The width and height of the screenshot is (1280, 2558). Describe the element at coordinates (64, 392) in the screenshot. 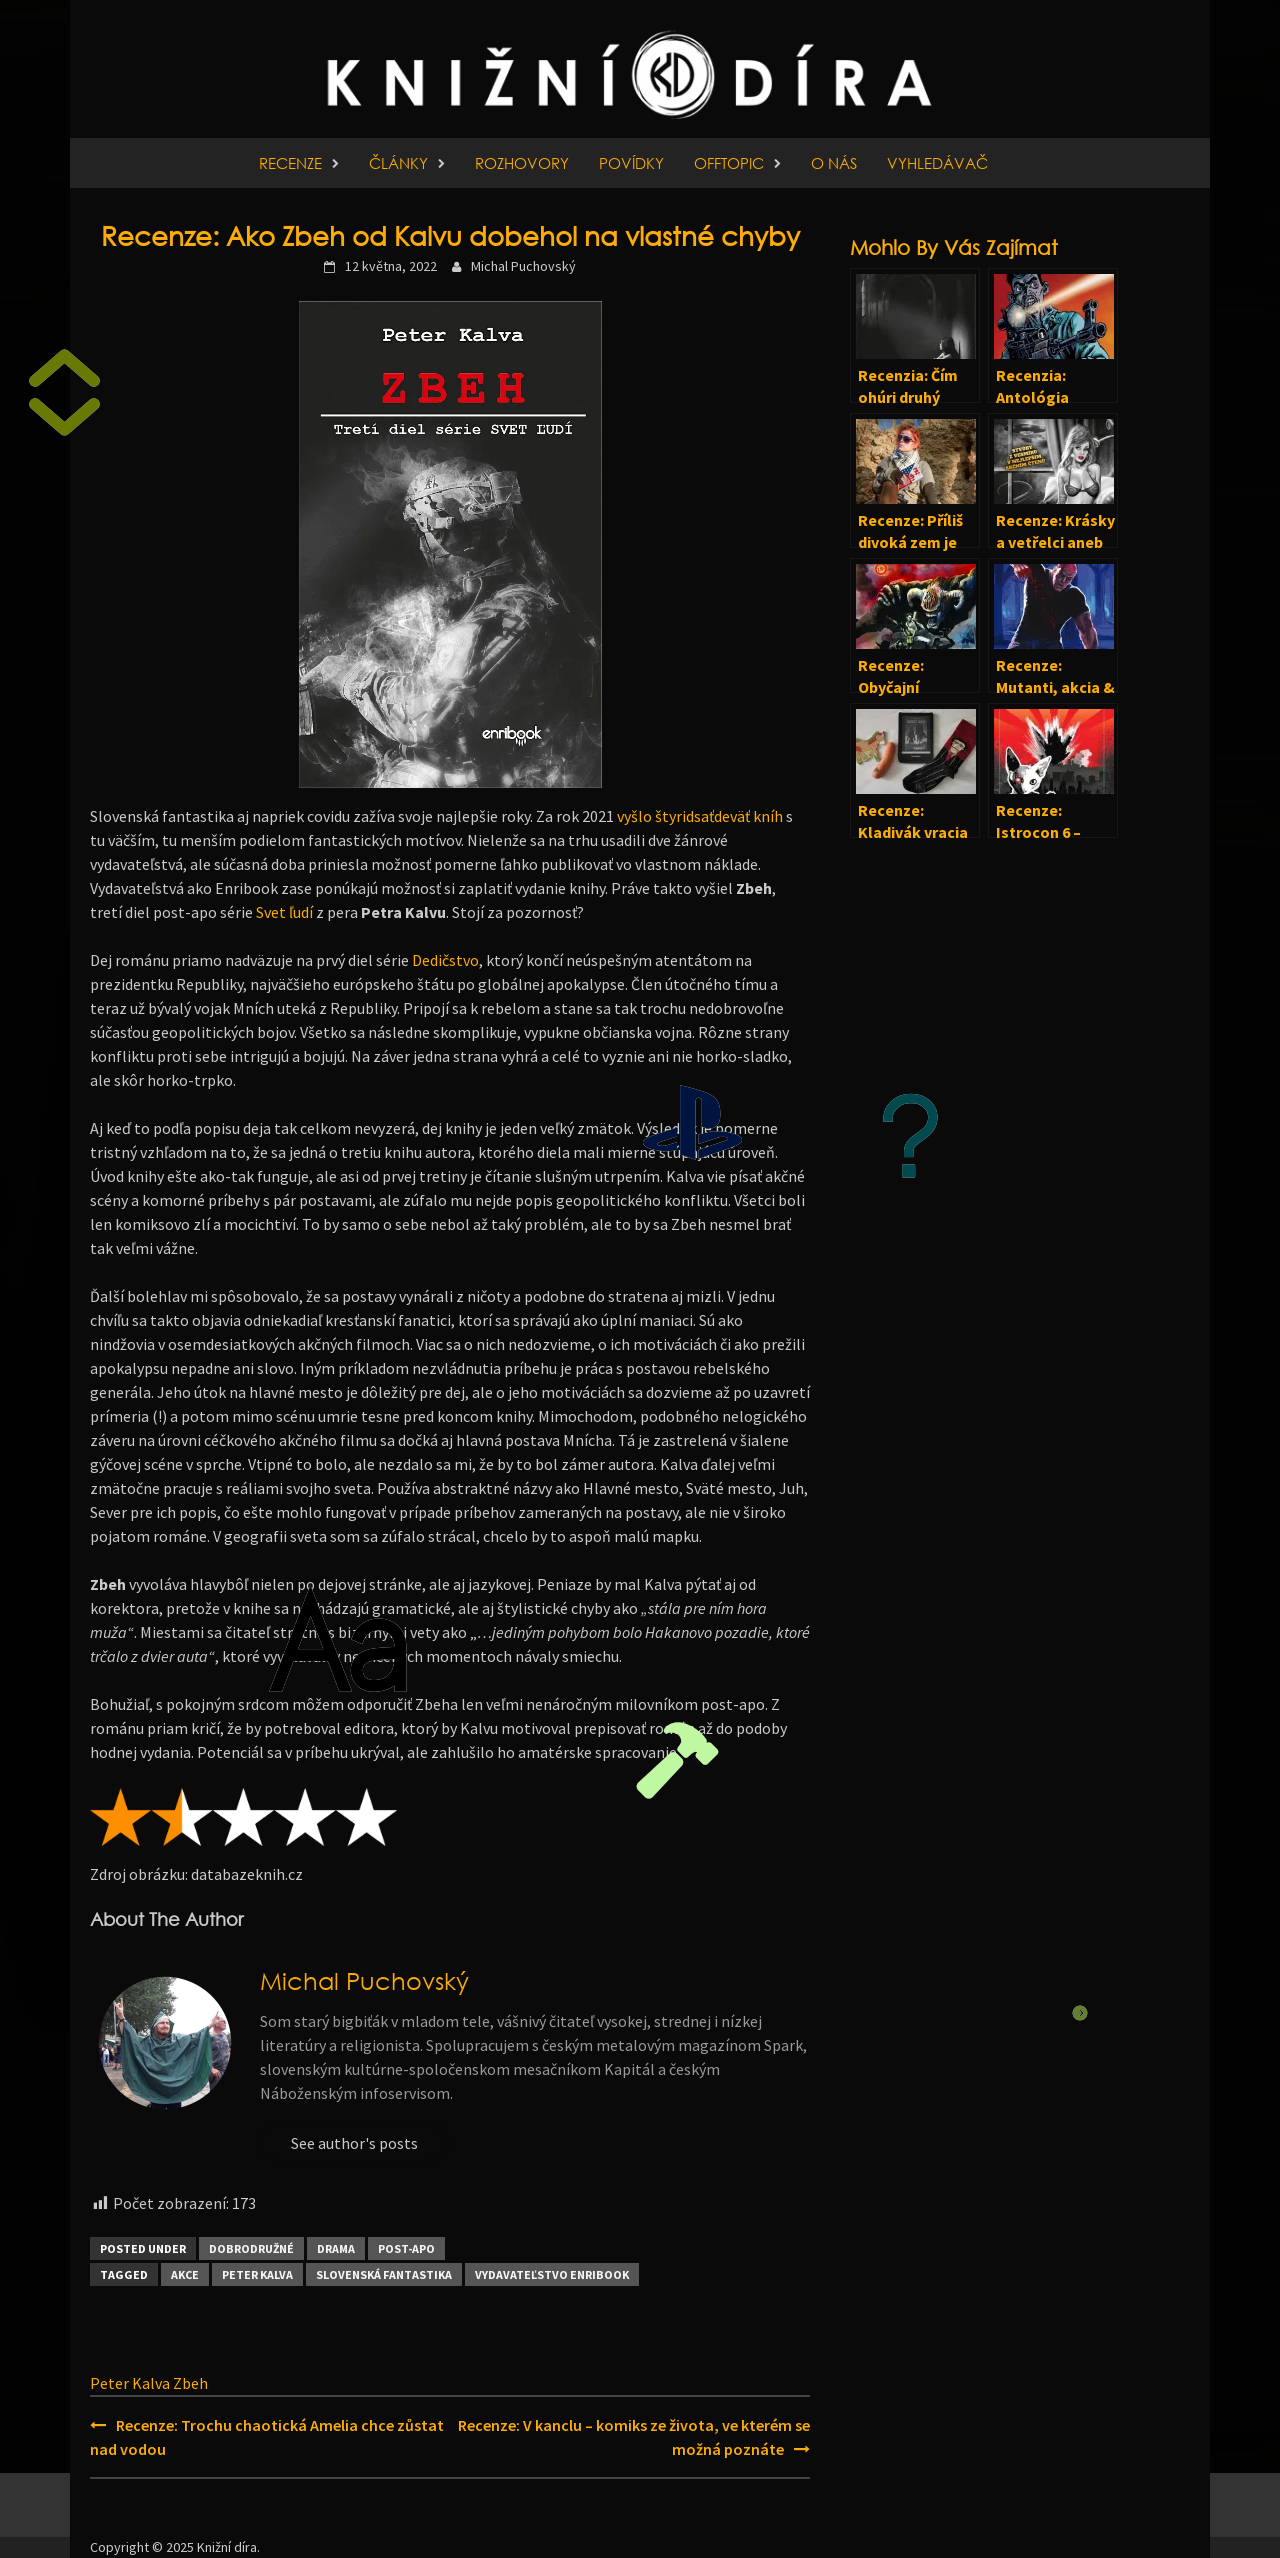

I see `expand or collapse a section` at that location.